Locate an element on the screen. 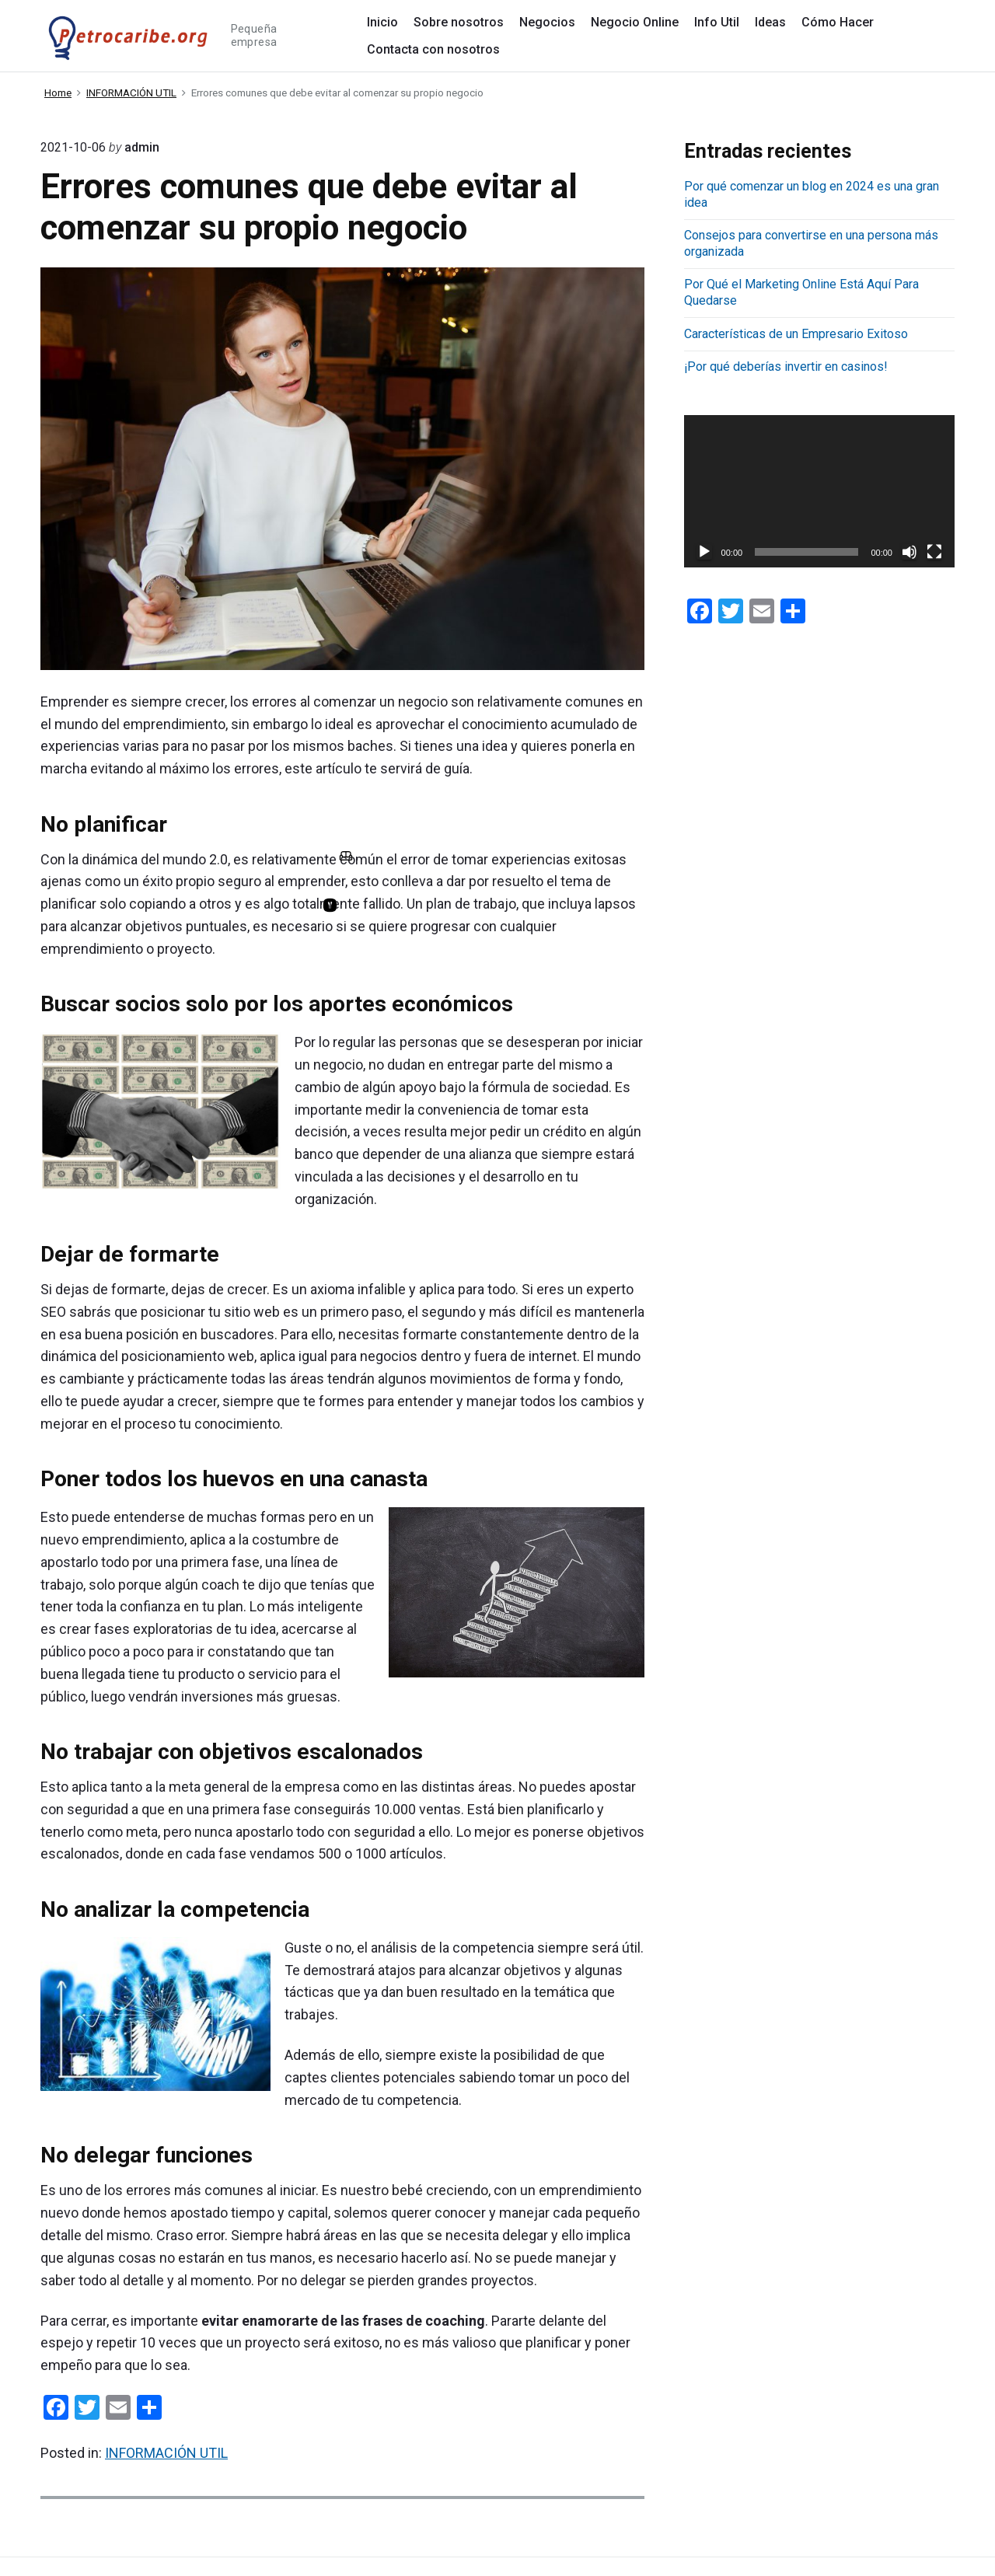 Image resolution: width=995 pixels, height=2576 pixels. represents the letter Y in a menu or keyboard interface is located at coordinates (330, 905).